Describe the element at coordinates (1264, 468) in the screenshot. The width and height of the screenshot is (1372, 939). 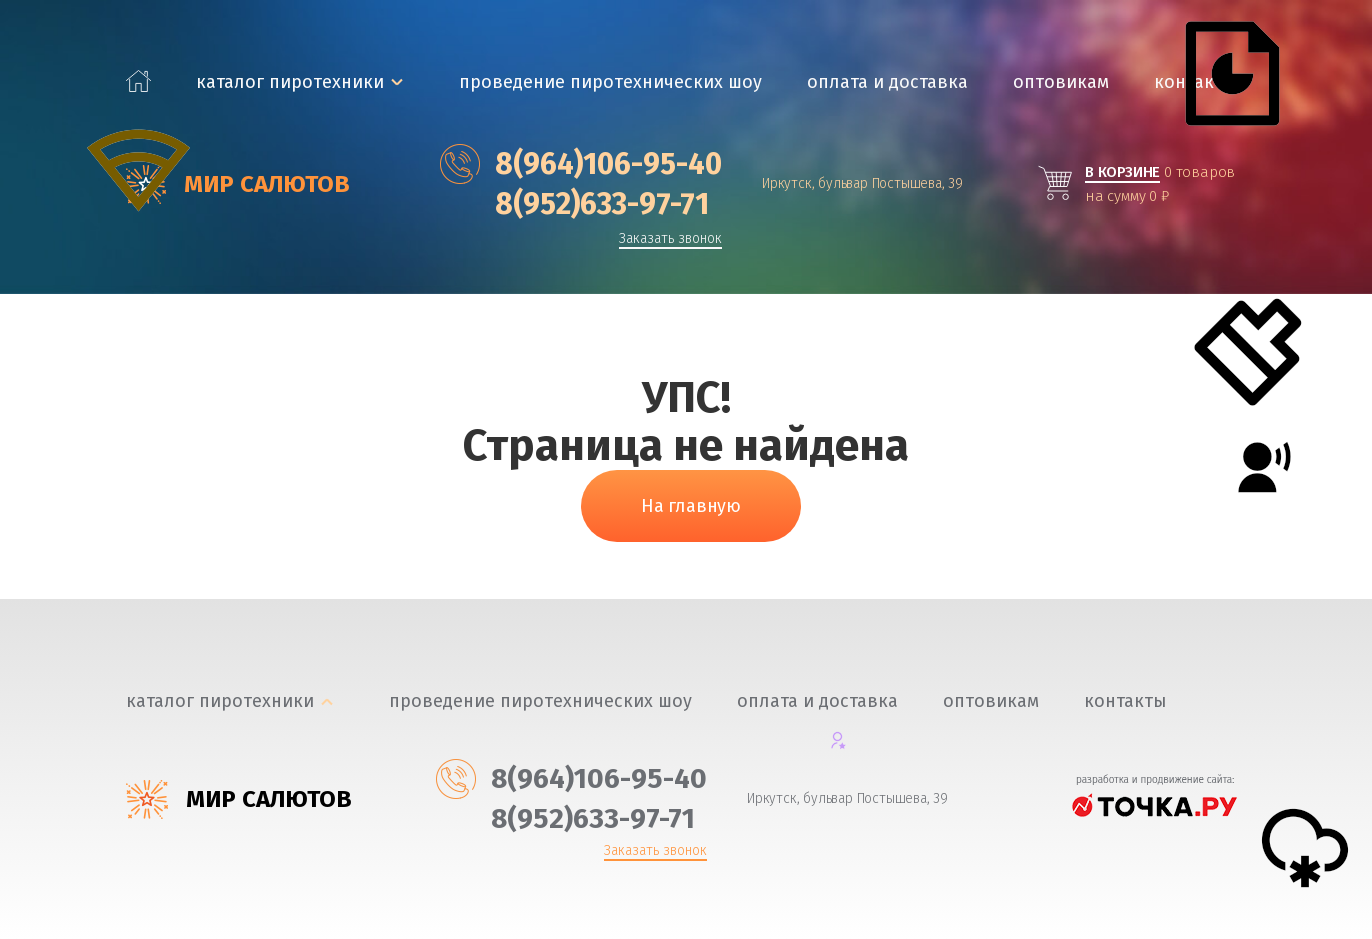
I see `access voice or speech settings` at that location.